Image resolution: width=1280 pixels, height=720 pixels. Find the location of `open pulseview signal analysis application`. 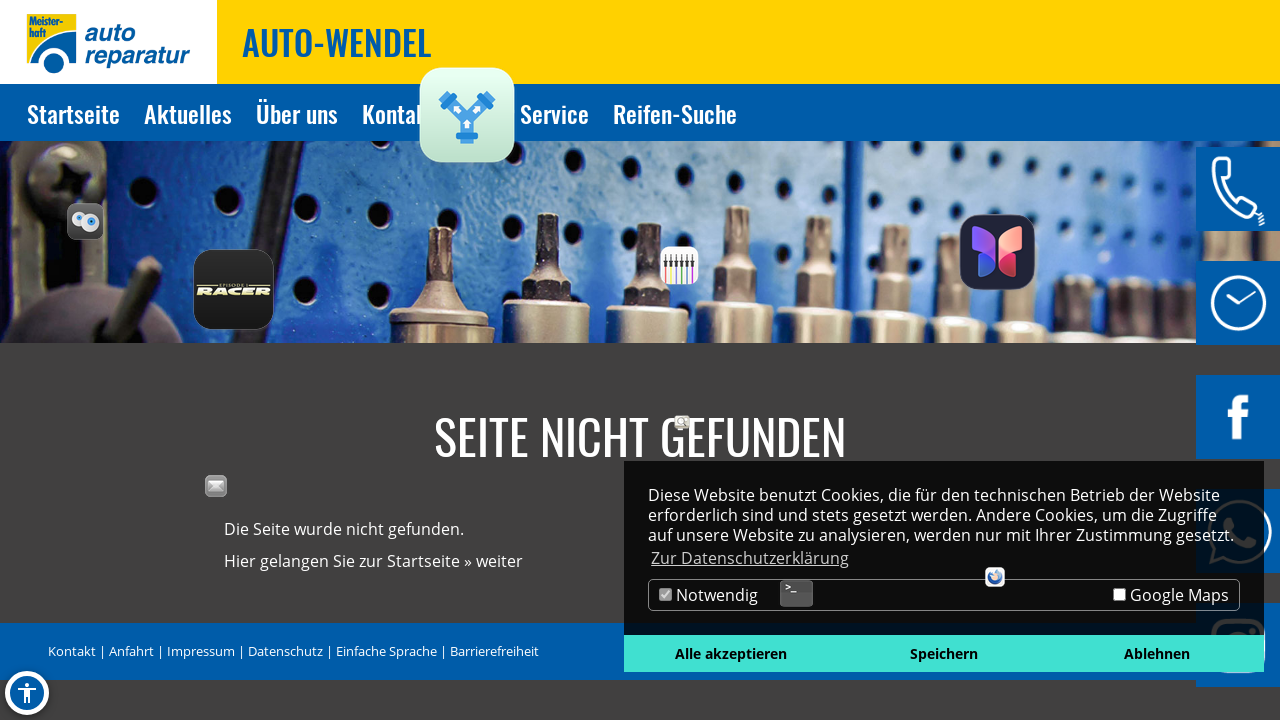

open pulseview signal analysis application is located at coordinates (679, 265).